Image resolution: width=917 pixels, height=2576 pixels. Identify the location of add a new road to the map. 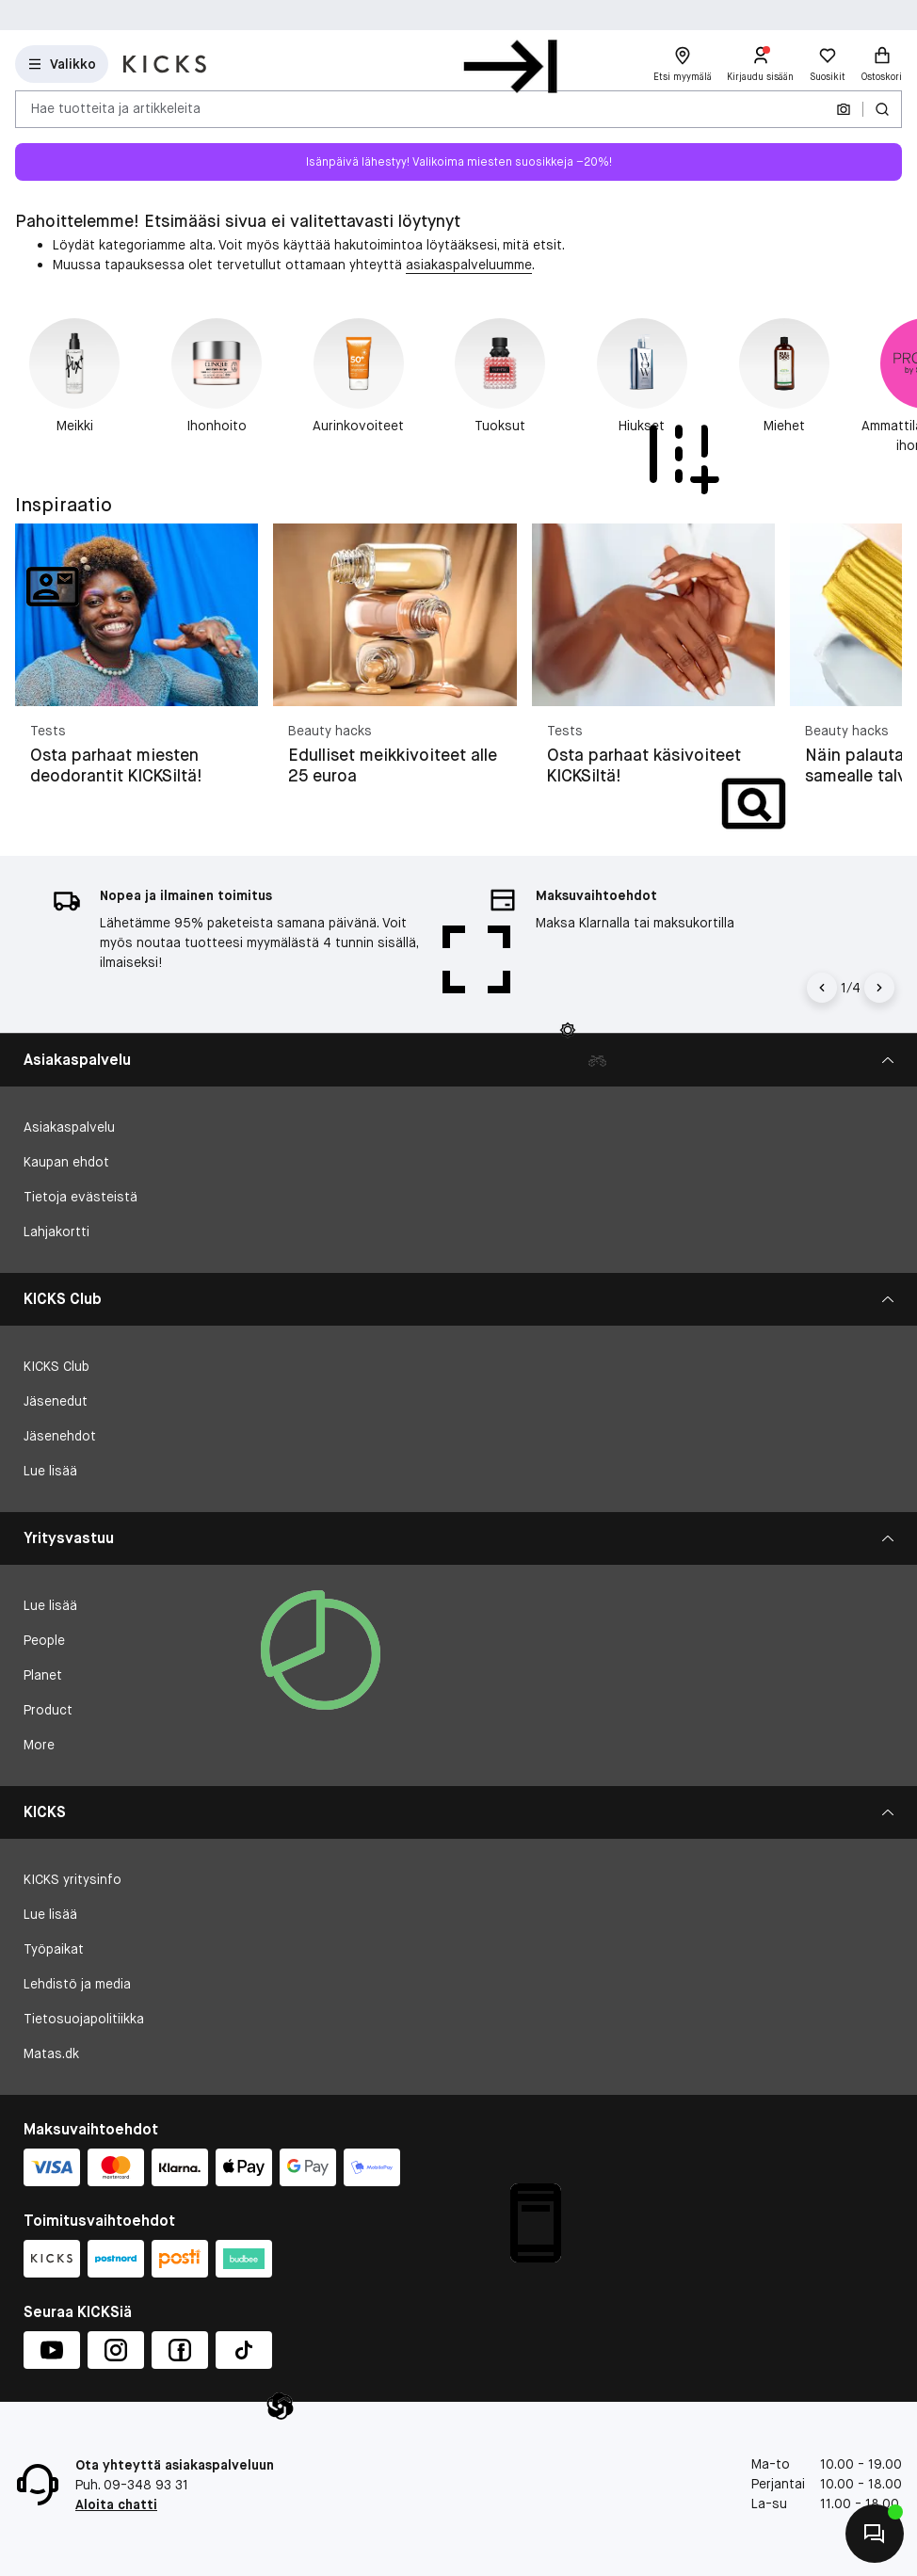
(679, 454).